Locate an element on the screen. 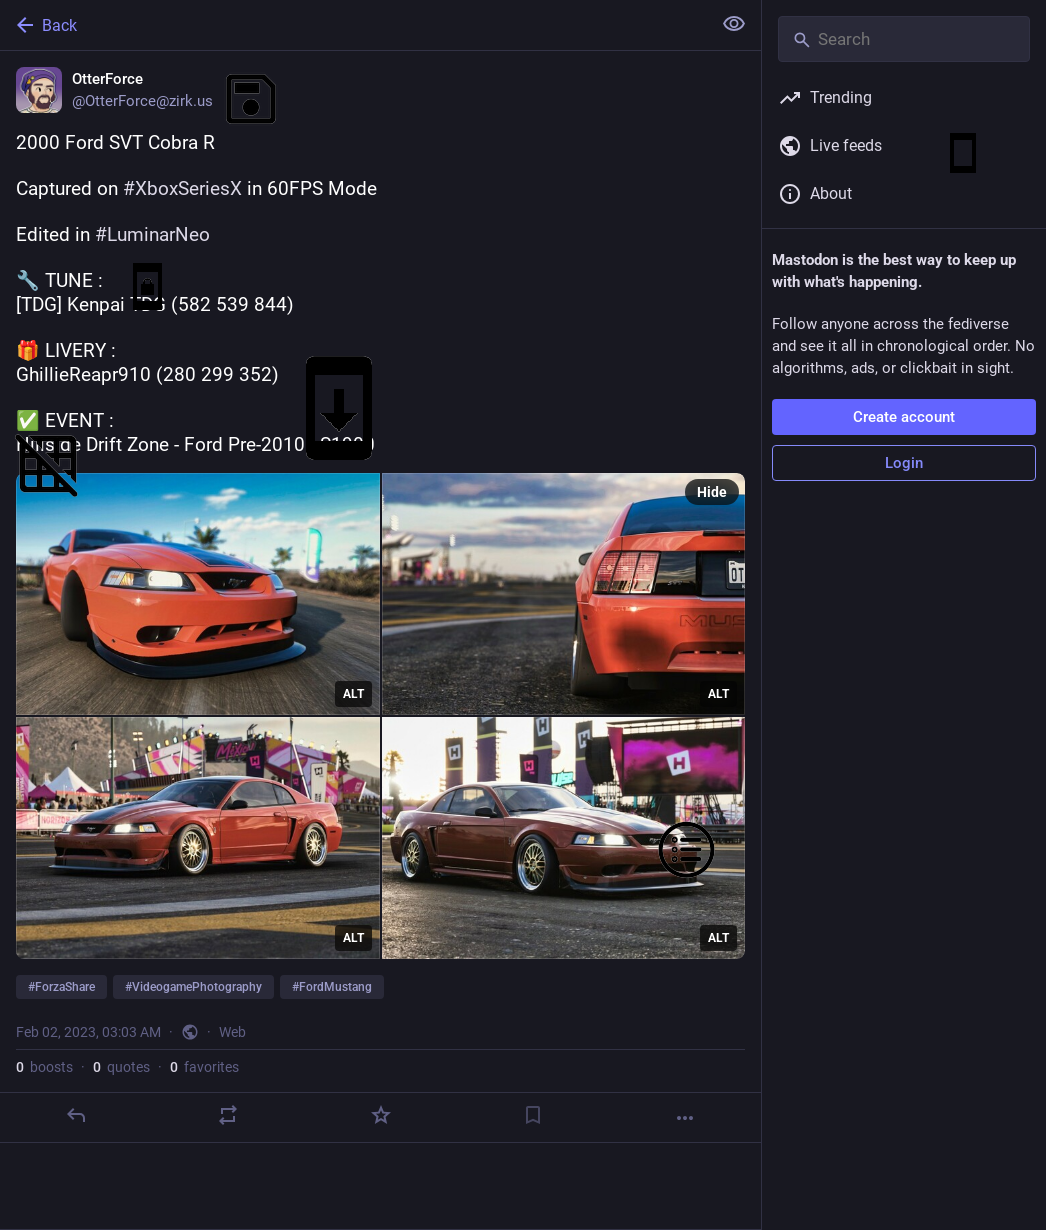  view list or menu options is located at coordinates (686, 849).